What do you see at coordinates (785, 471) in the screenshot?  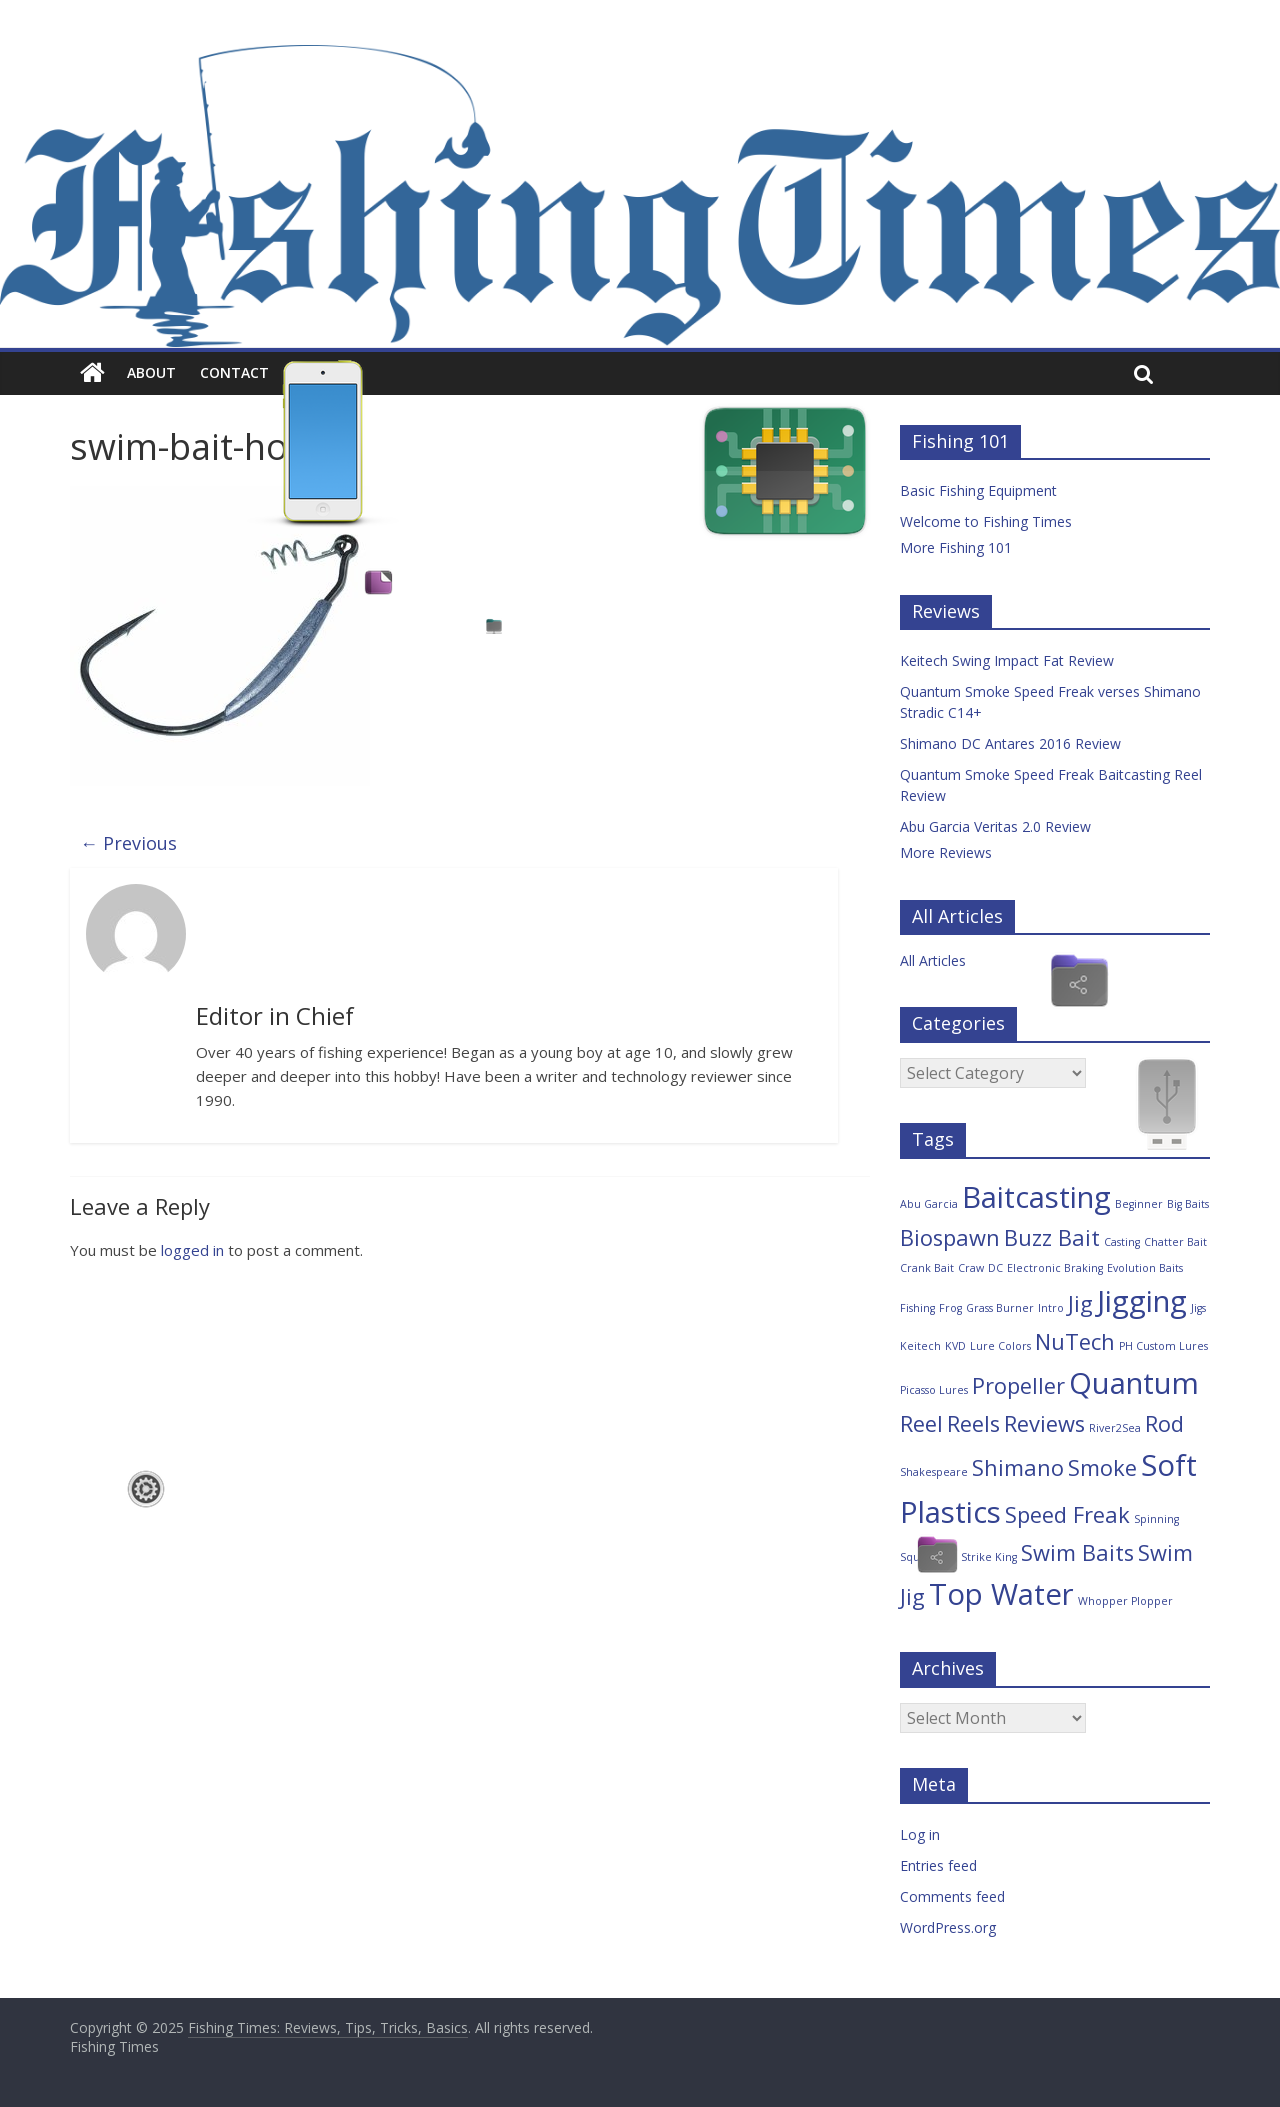 I see `open cpu-x system information utility` at bounding box center [785, 471].